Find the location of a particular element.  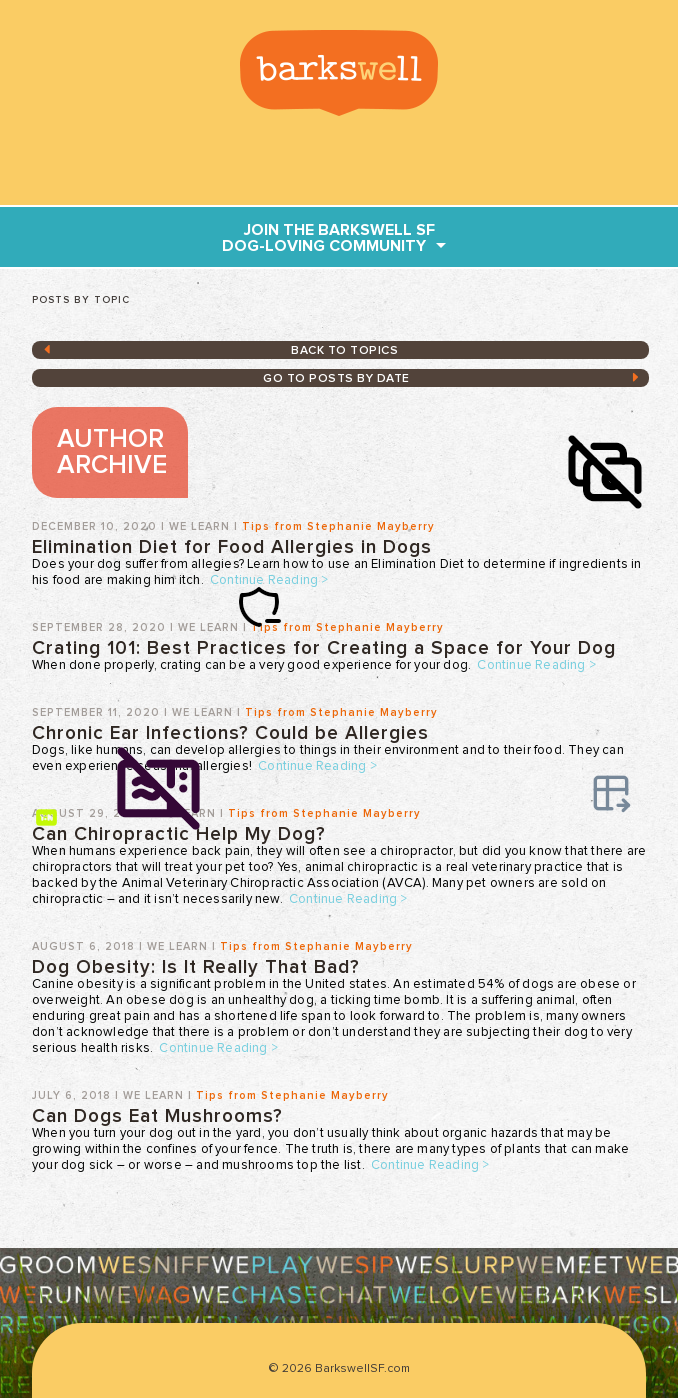

indicates a one-to-many database relationship is located at coordinates (46, 817).